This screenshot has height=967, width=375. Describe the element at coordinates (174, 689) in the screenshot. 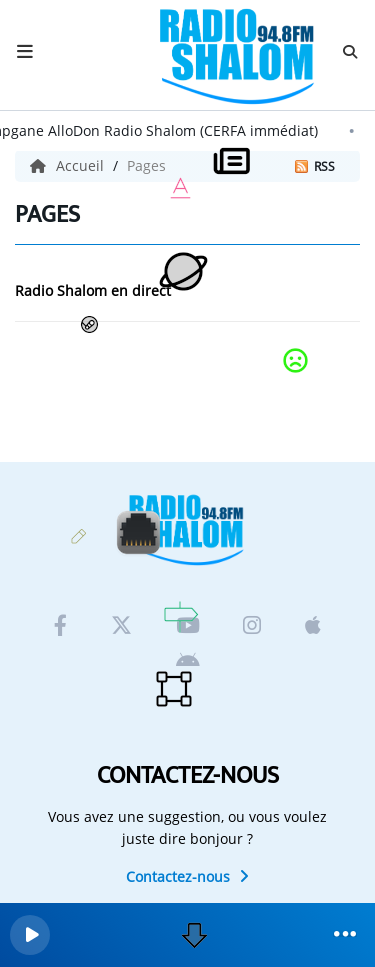

I see `select or resize an object's boundaries` at that location.